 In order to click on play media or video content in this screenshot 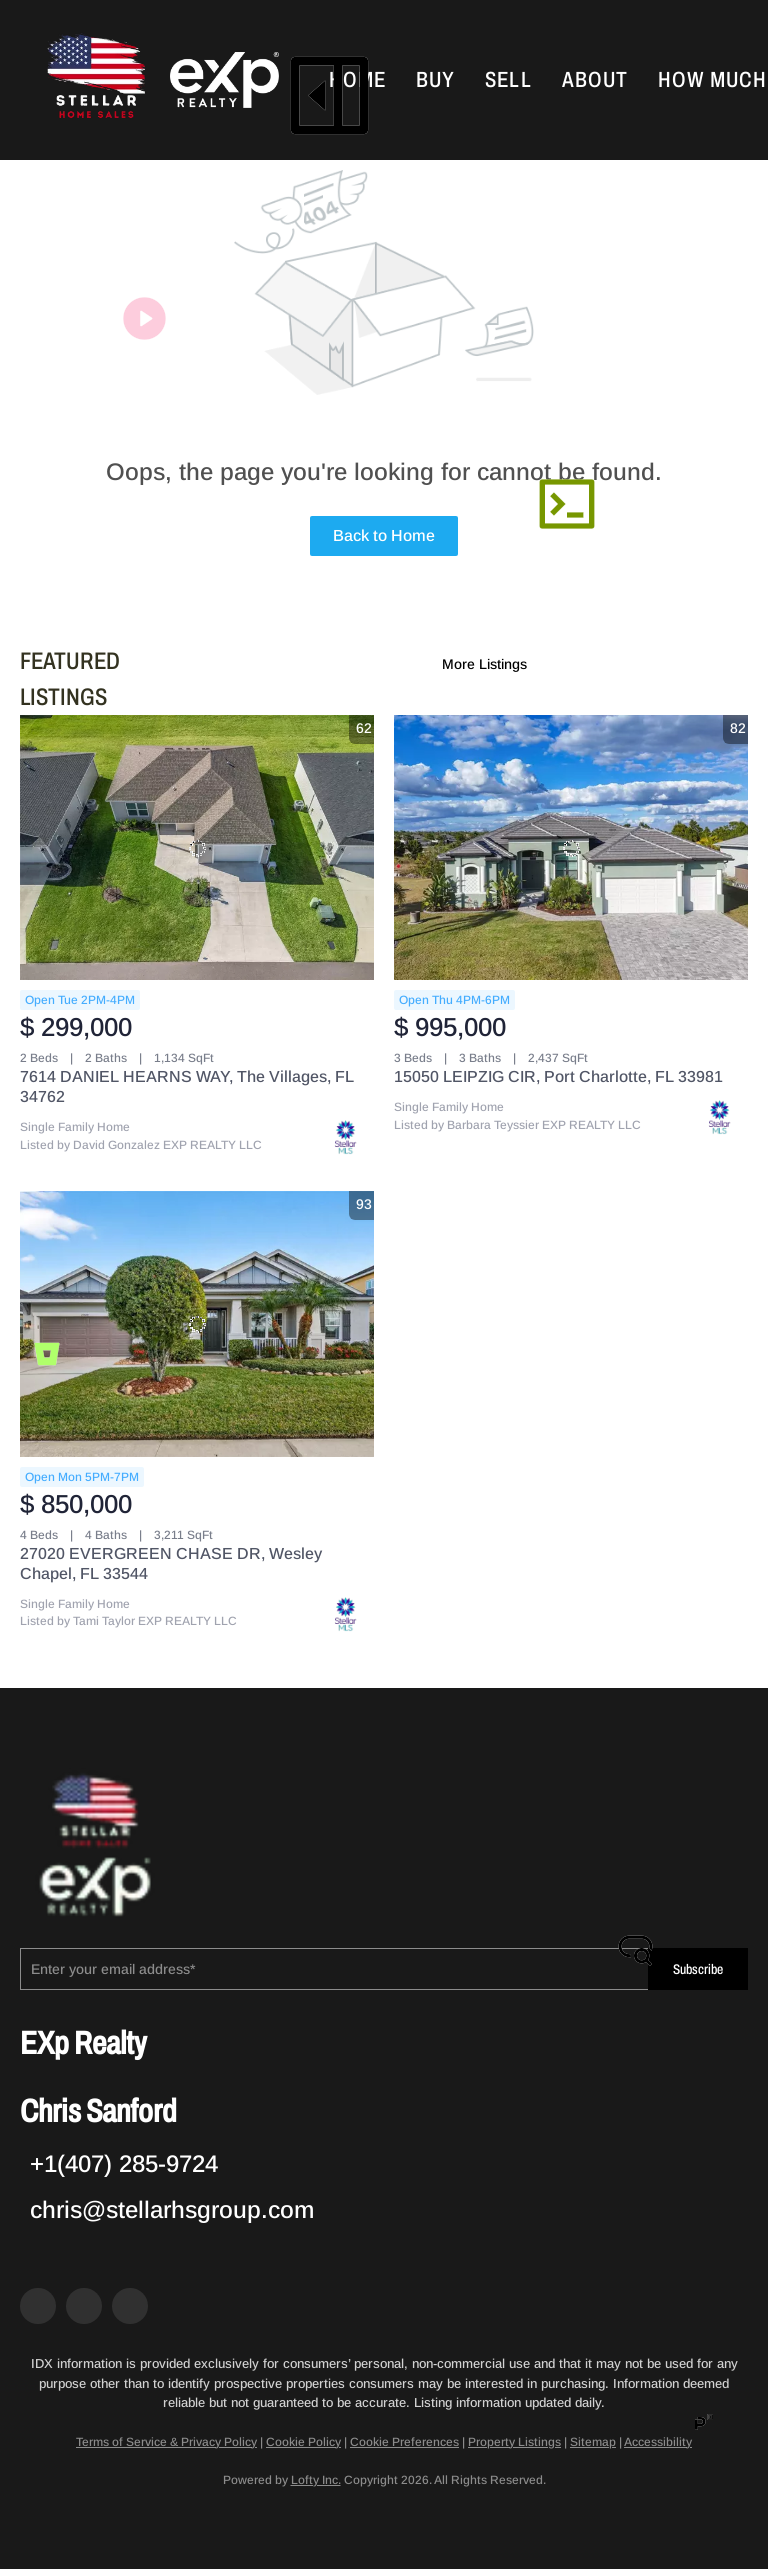, I will do `click(144, 318)`.